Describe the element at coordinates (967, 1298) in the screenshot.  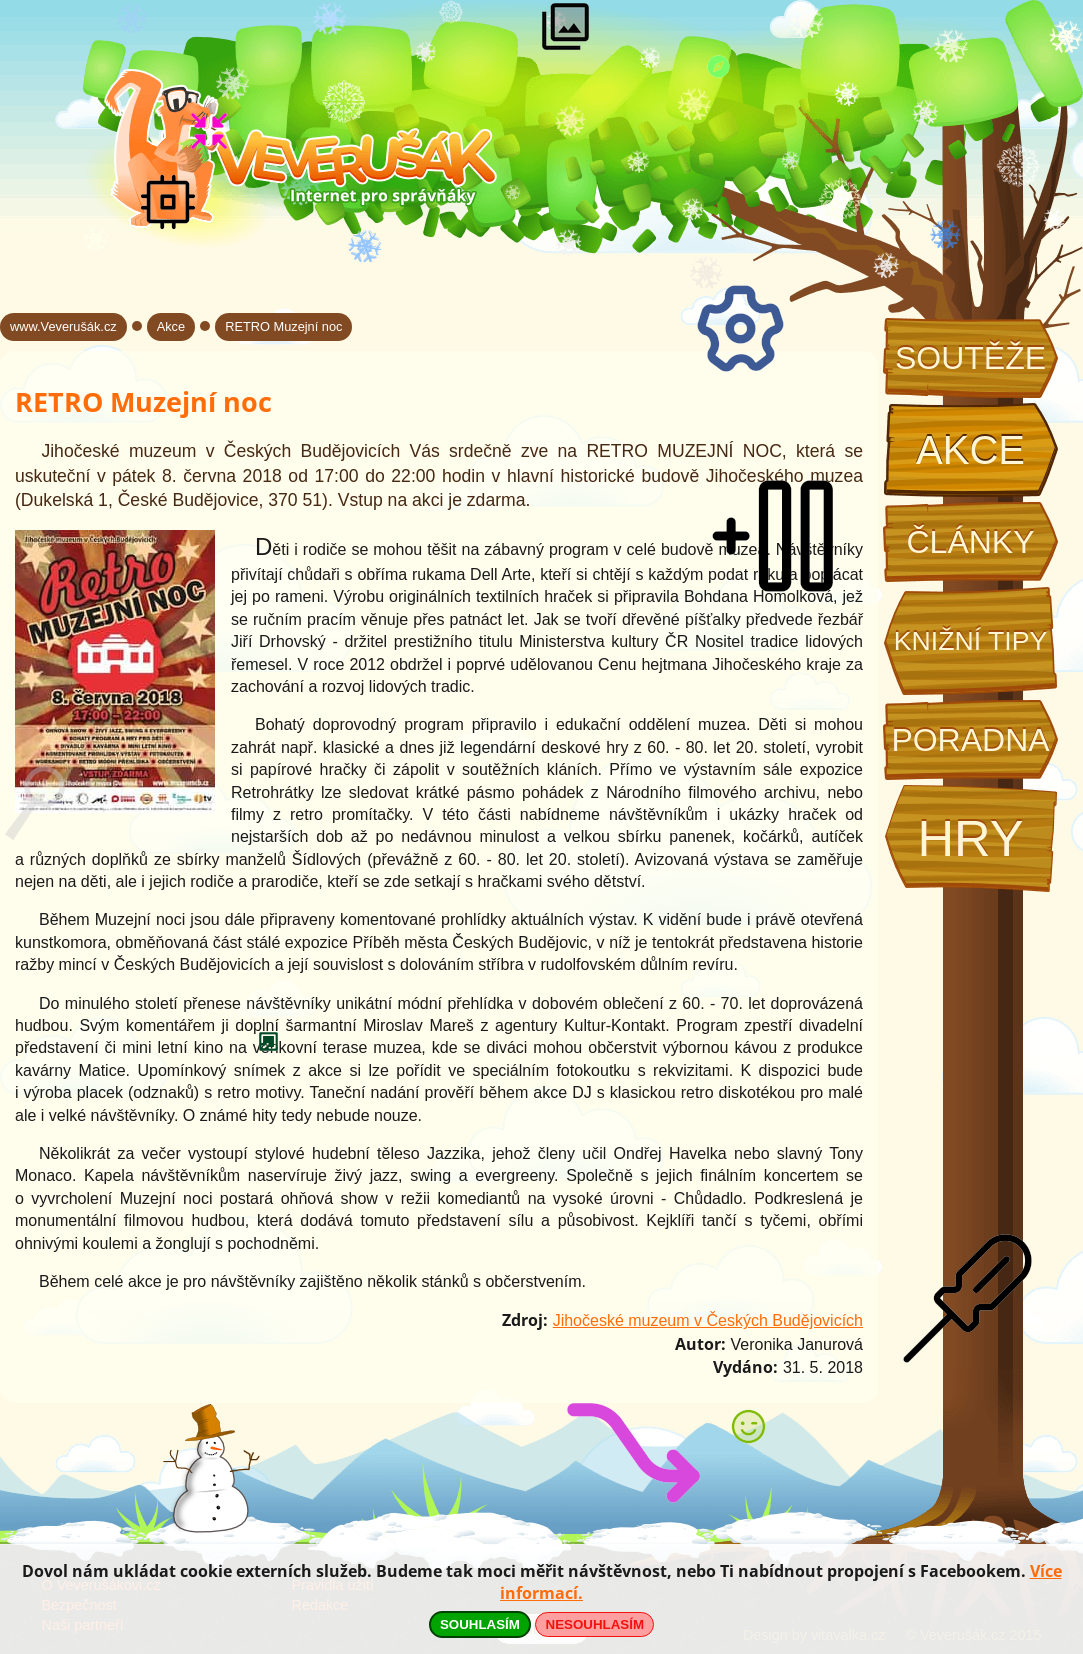
I see `access settings or configuration options` at that location.